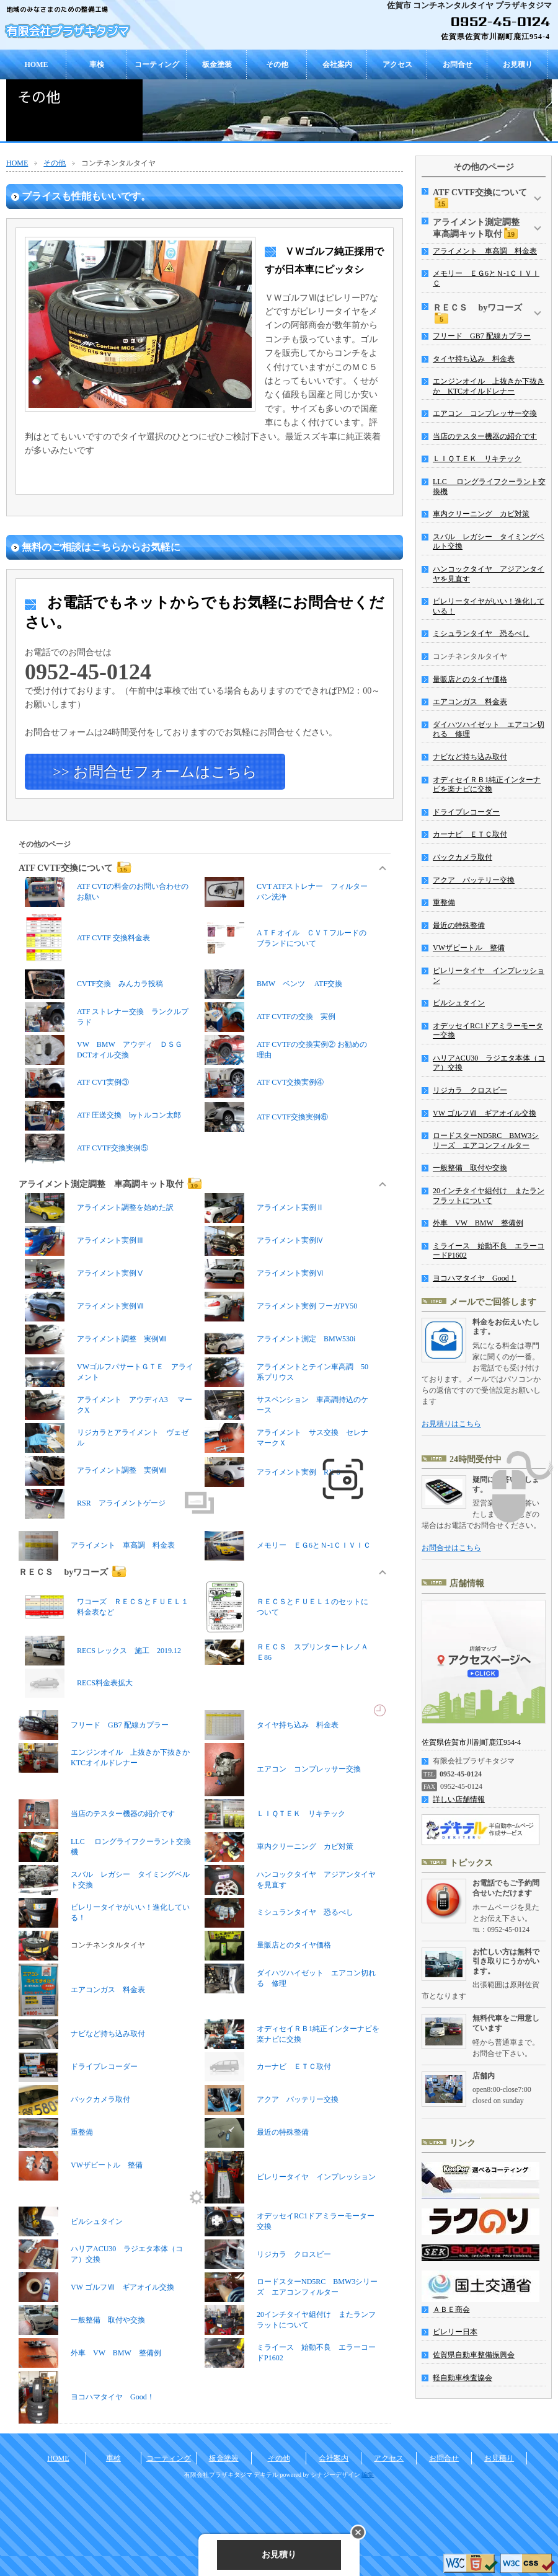  Describe the element at coordinates (199, 1502) in the screenshot. I see `indicates a photo or image collection` at that location.